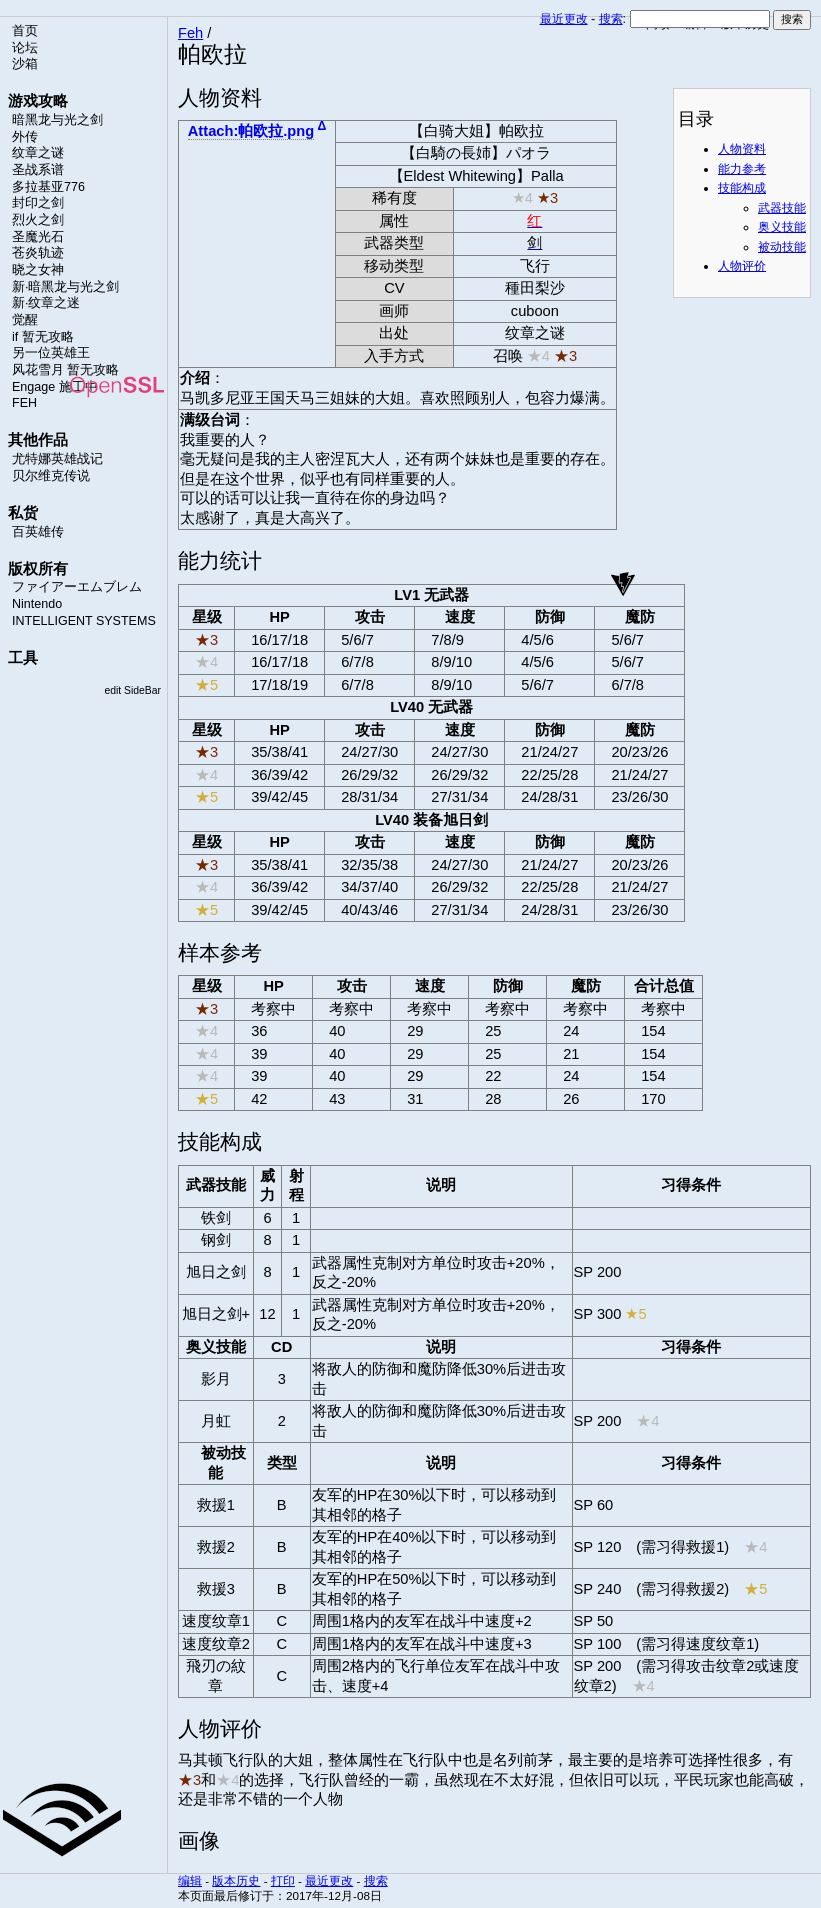 This screenshot has width=821, height=1908. Describe the element at coordinates (623, 584) in the screenshot. I see `vite framework logo` at that location.